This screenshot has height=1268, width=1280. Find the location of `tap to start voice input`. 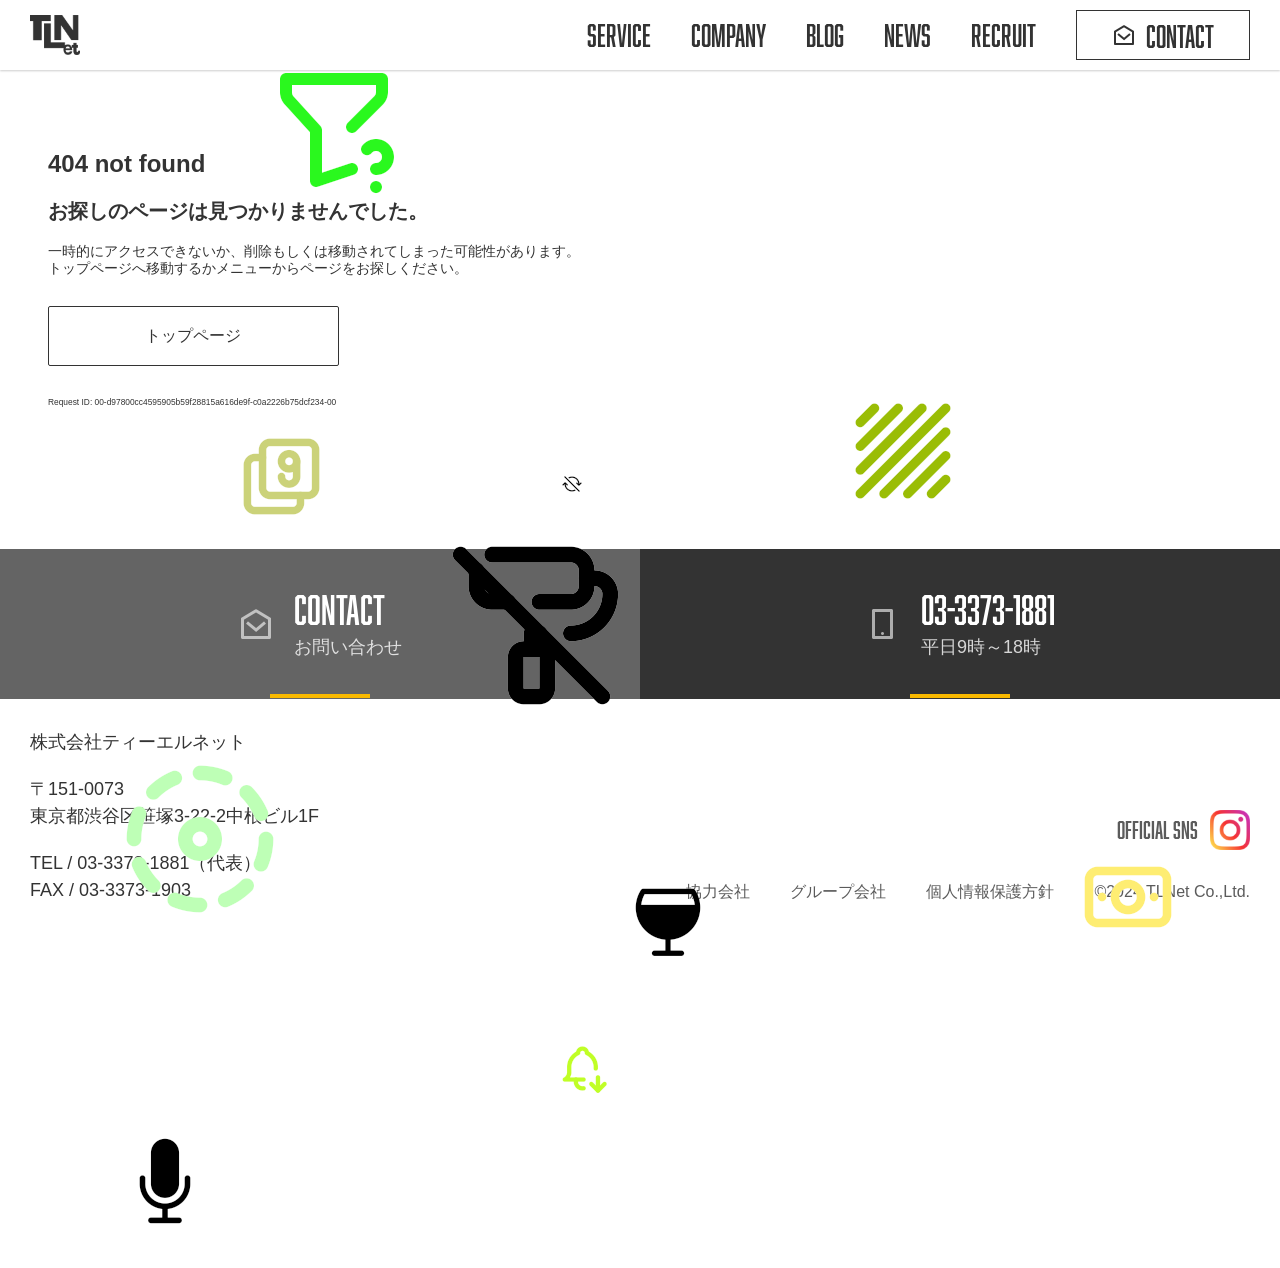

tap to start voice input is located at coordinates (165, 1181).